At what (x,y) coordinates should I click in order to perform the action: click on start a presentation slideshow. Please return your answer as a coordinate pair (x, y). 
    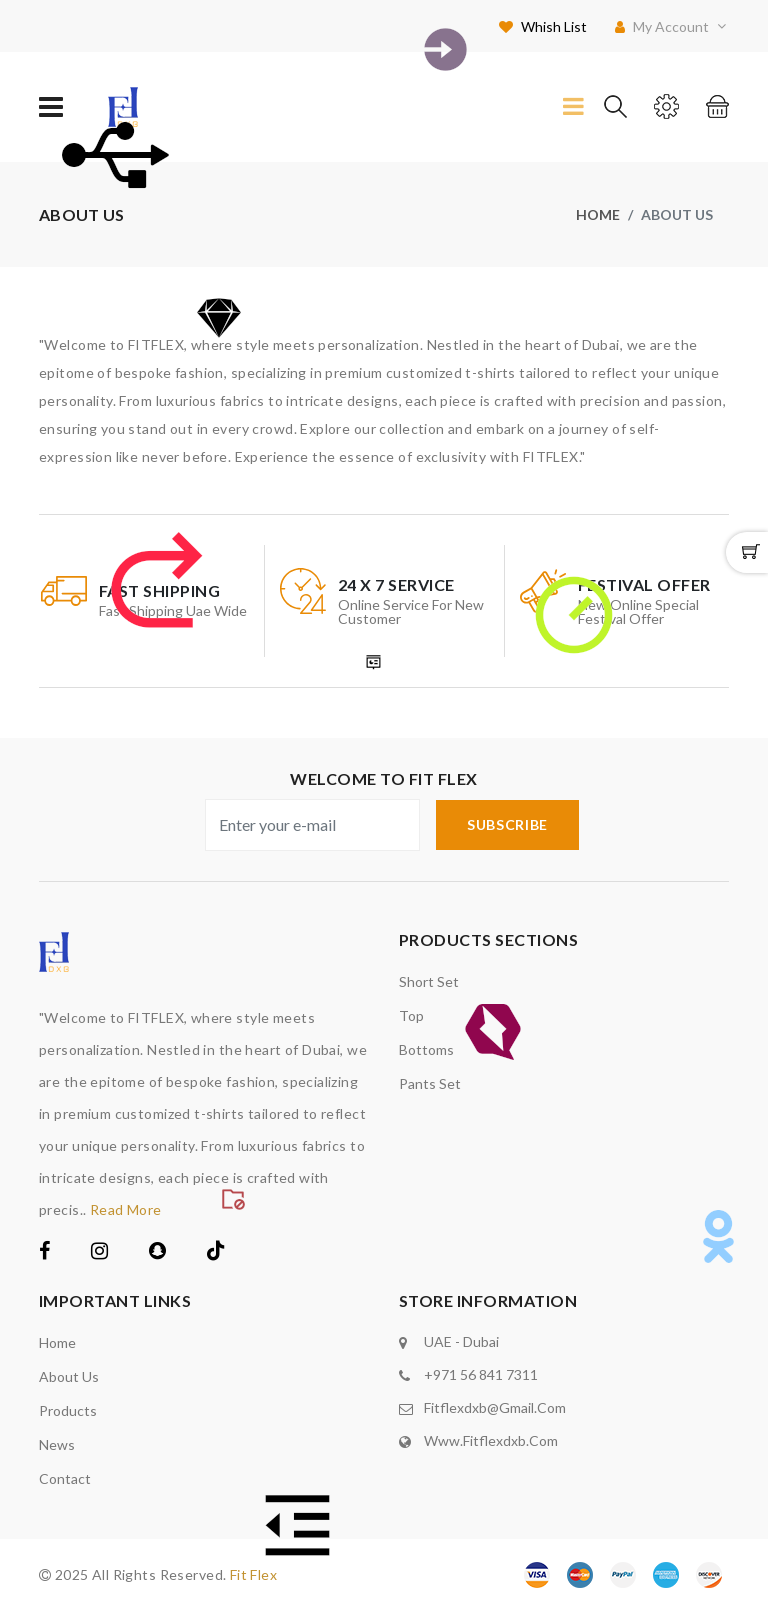
    Looking at the image, I should click on (373, 661).